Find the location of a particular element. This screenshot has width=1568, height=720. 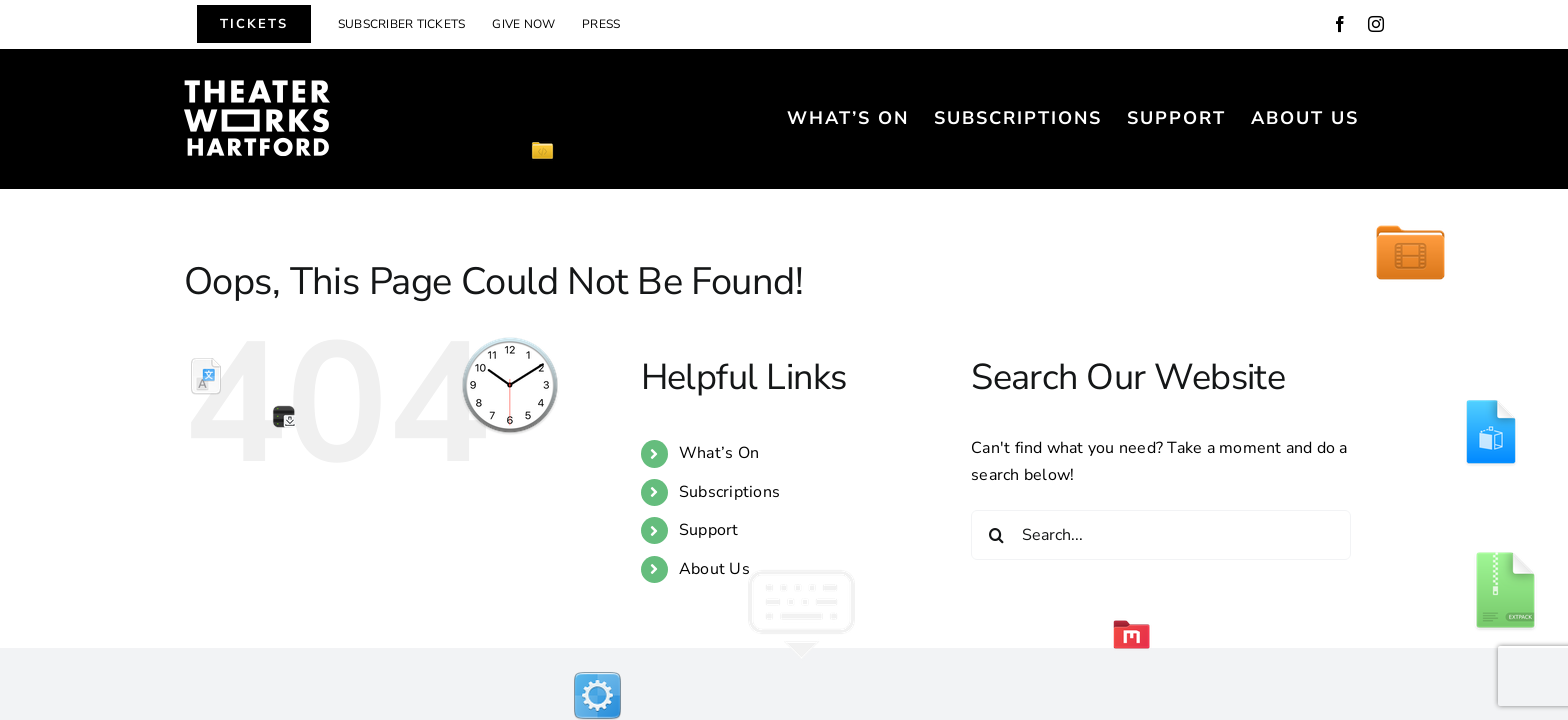

a DGN file (MicroStation CAD drawing) is located at coordinates (1491, 433).